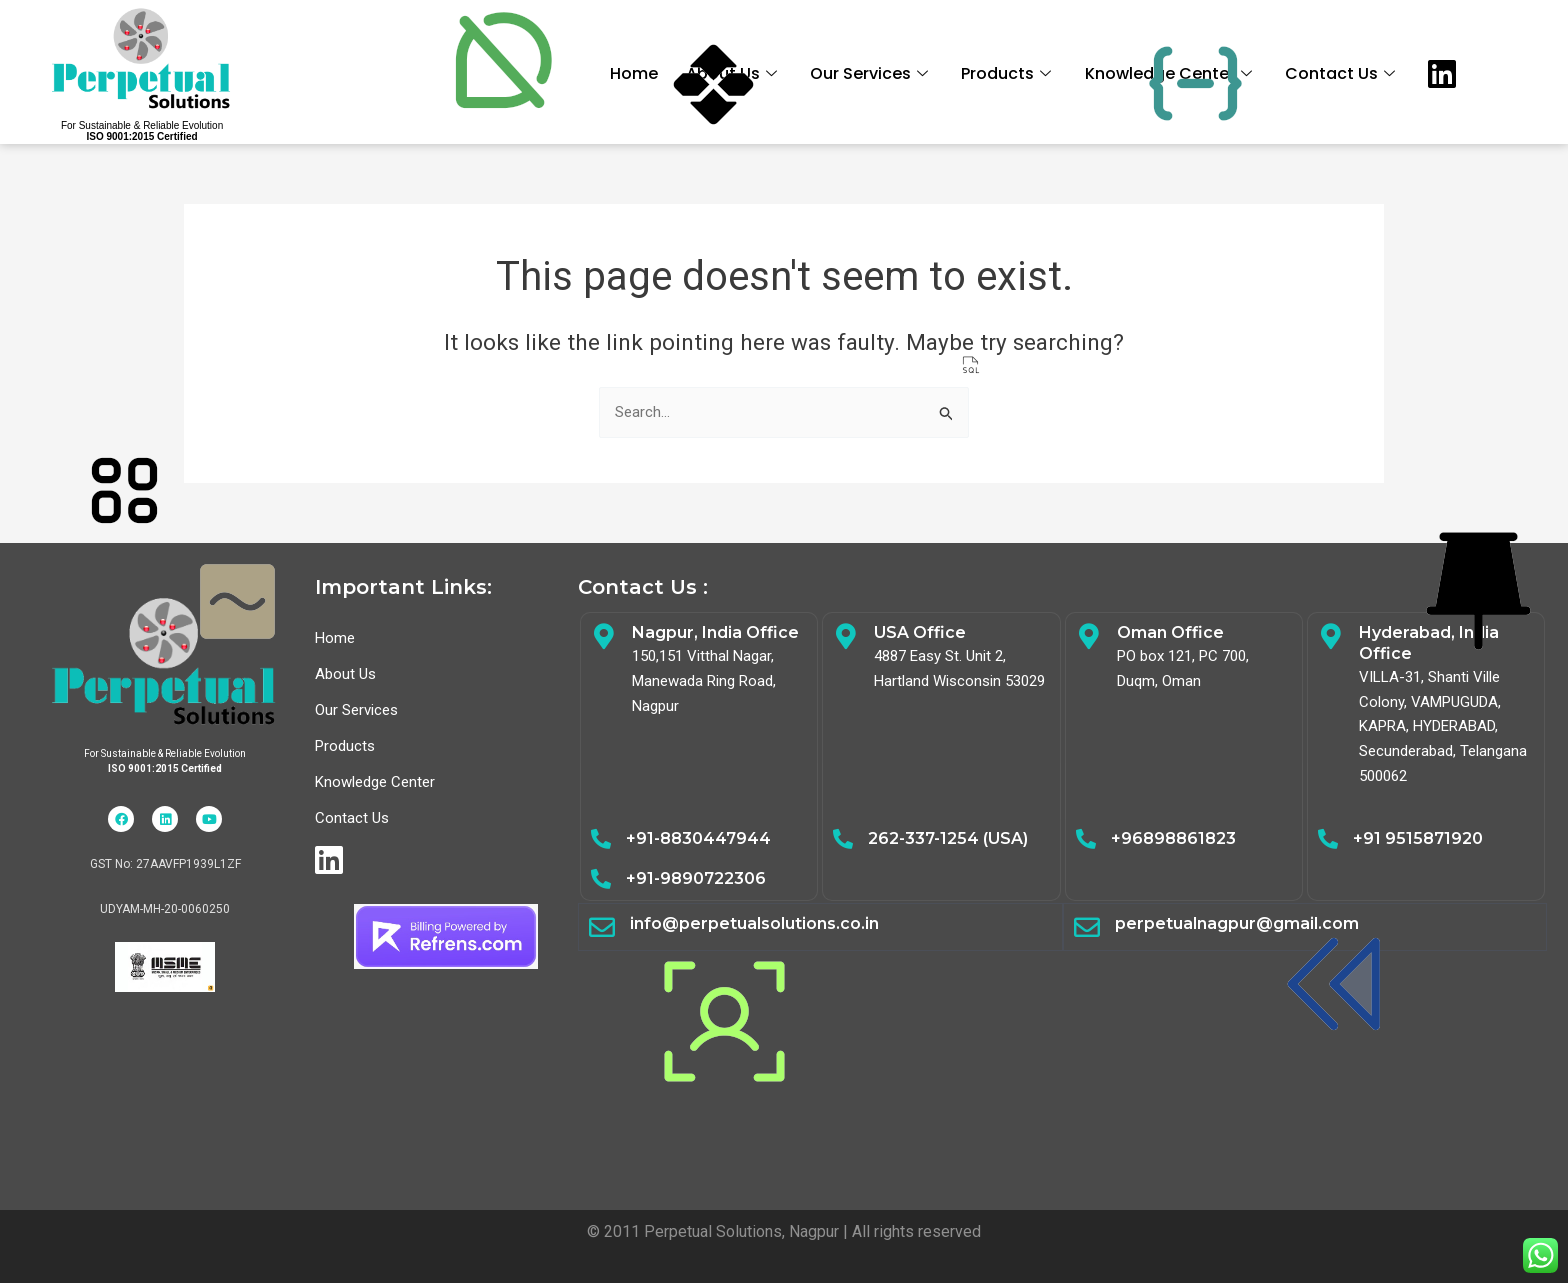  Describe the element at coordinates (1195, 83) in the screenshot. I see `remove a code block or snippet` at that location.